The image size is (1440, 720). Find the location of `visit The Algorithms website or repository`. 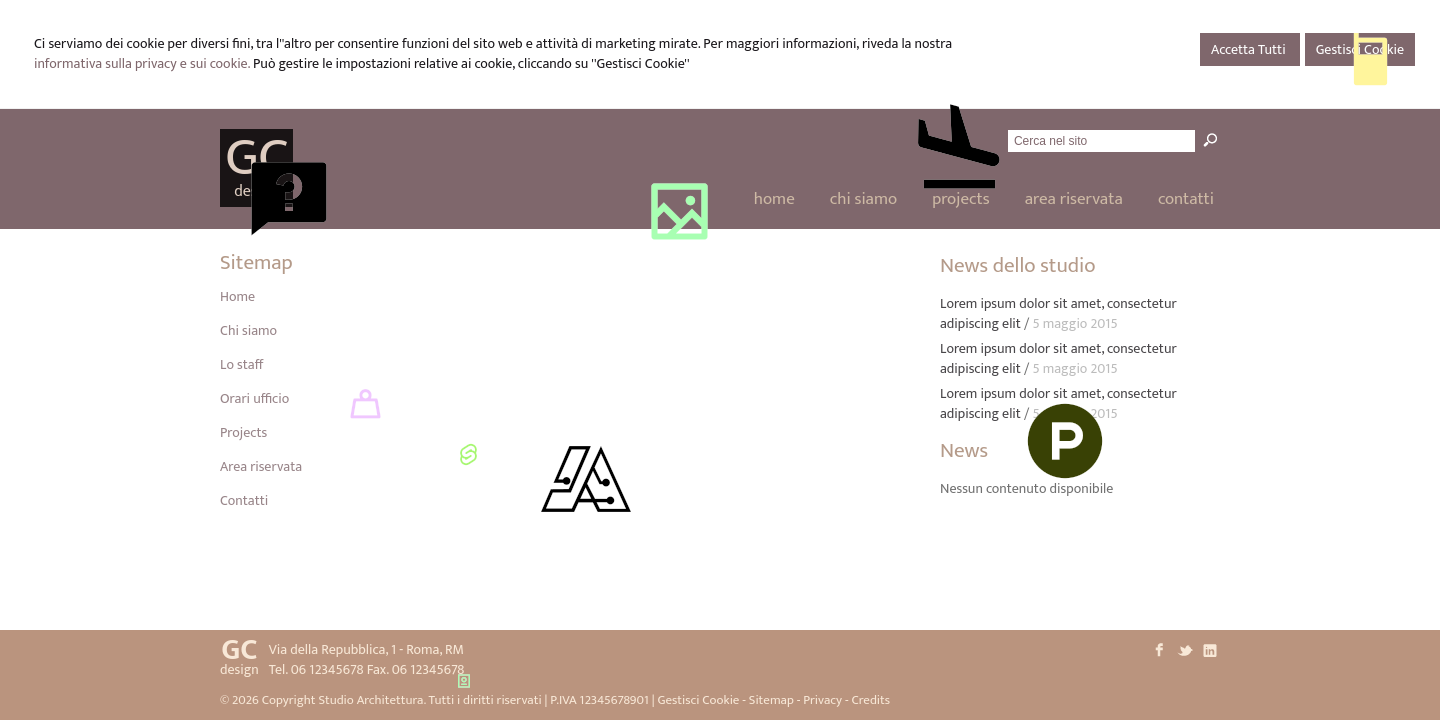

visit The Algorithms website or repository is located at coordinates (586, 479).